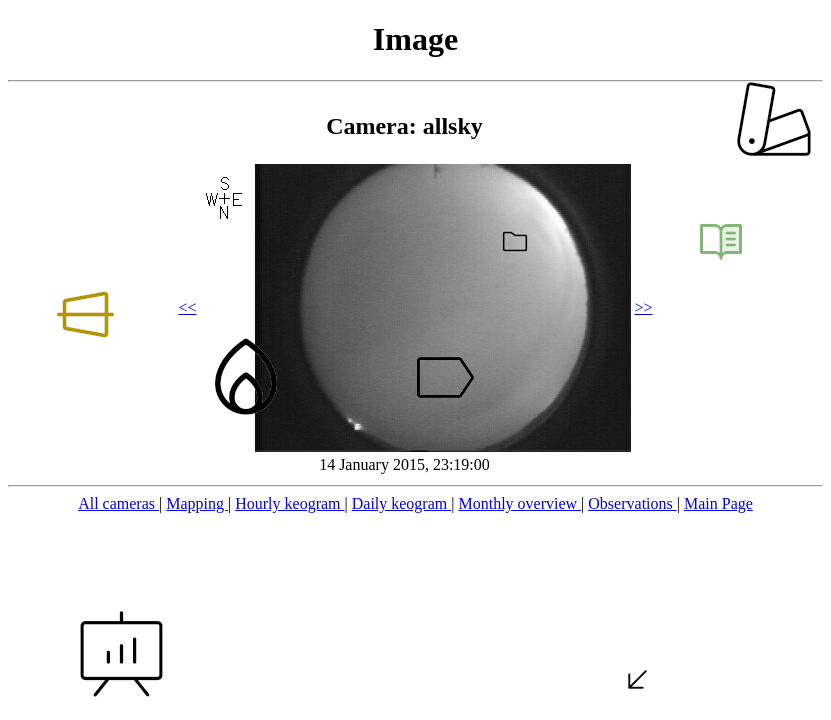 The width and height of the screenshot is (831, 720). I want to click on access color palette or theme options, so click(771, 122).